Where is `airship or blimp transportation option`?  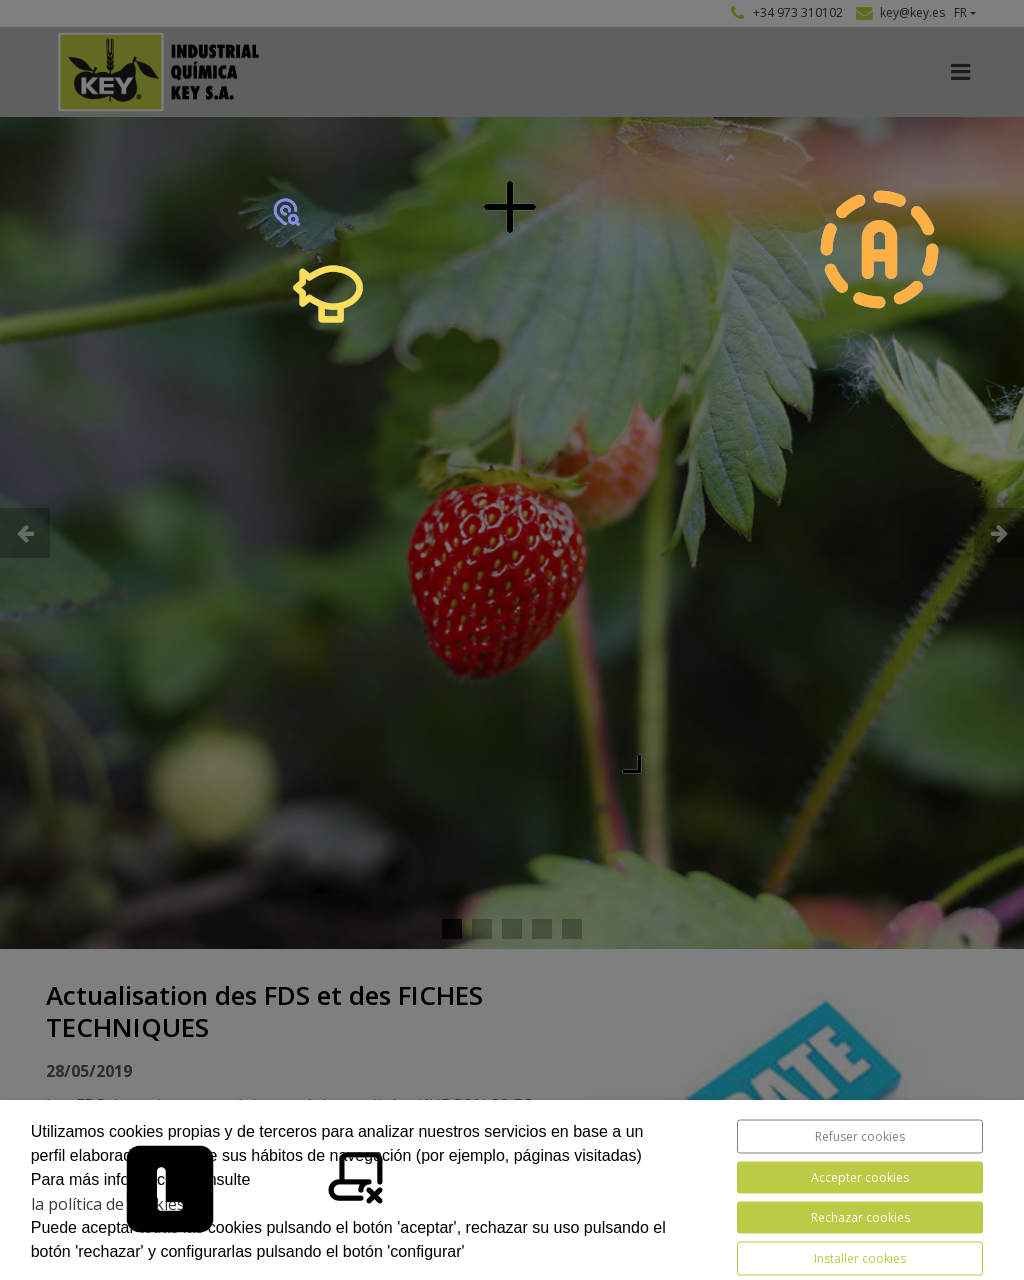 airship or blimp transportation option is located at coordinates (328, 294).